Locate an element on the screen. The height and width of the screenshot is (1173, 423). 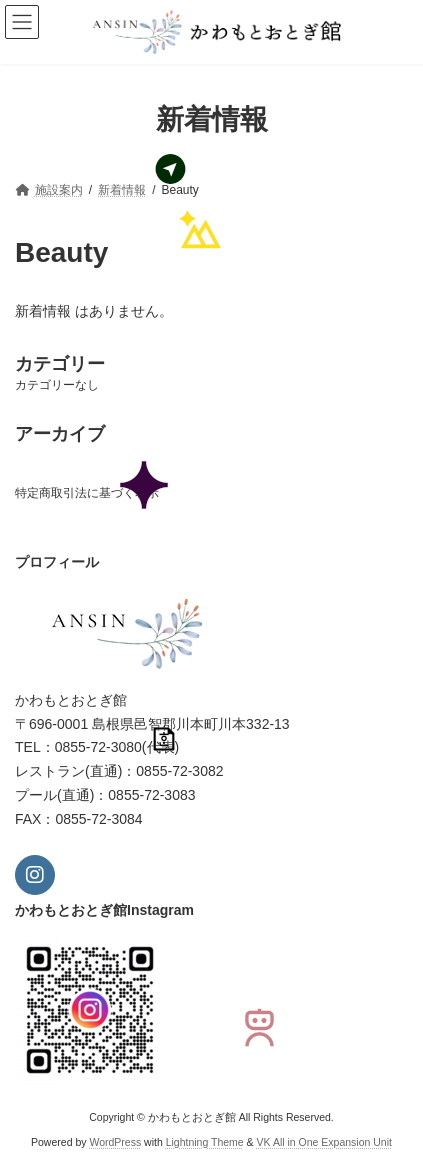
access AI assistant or chatbot feature is located at coordinates (259, 1028).